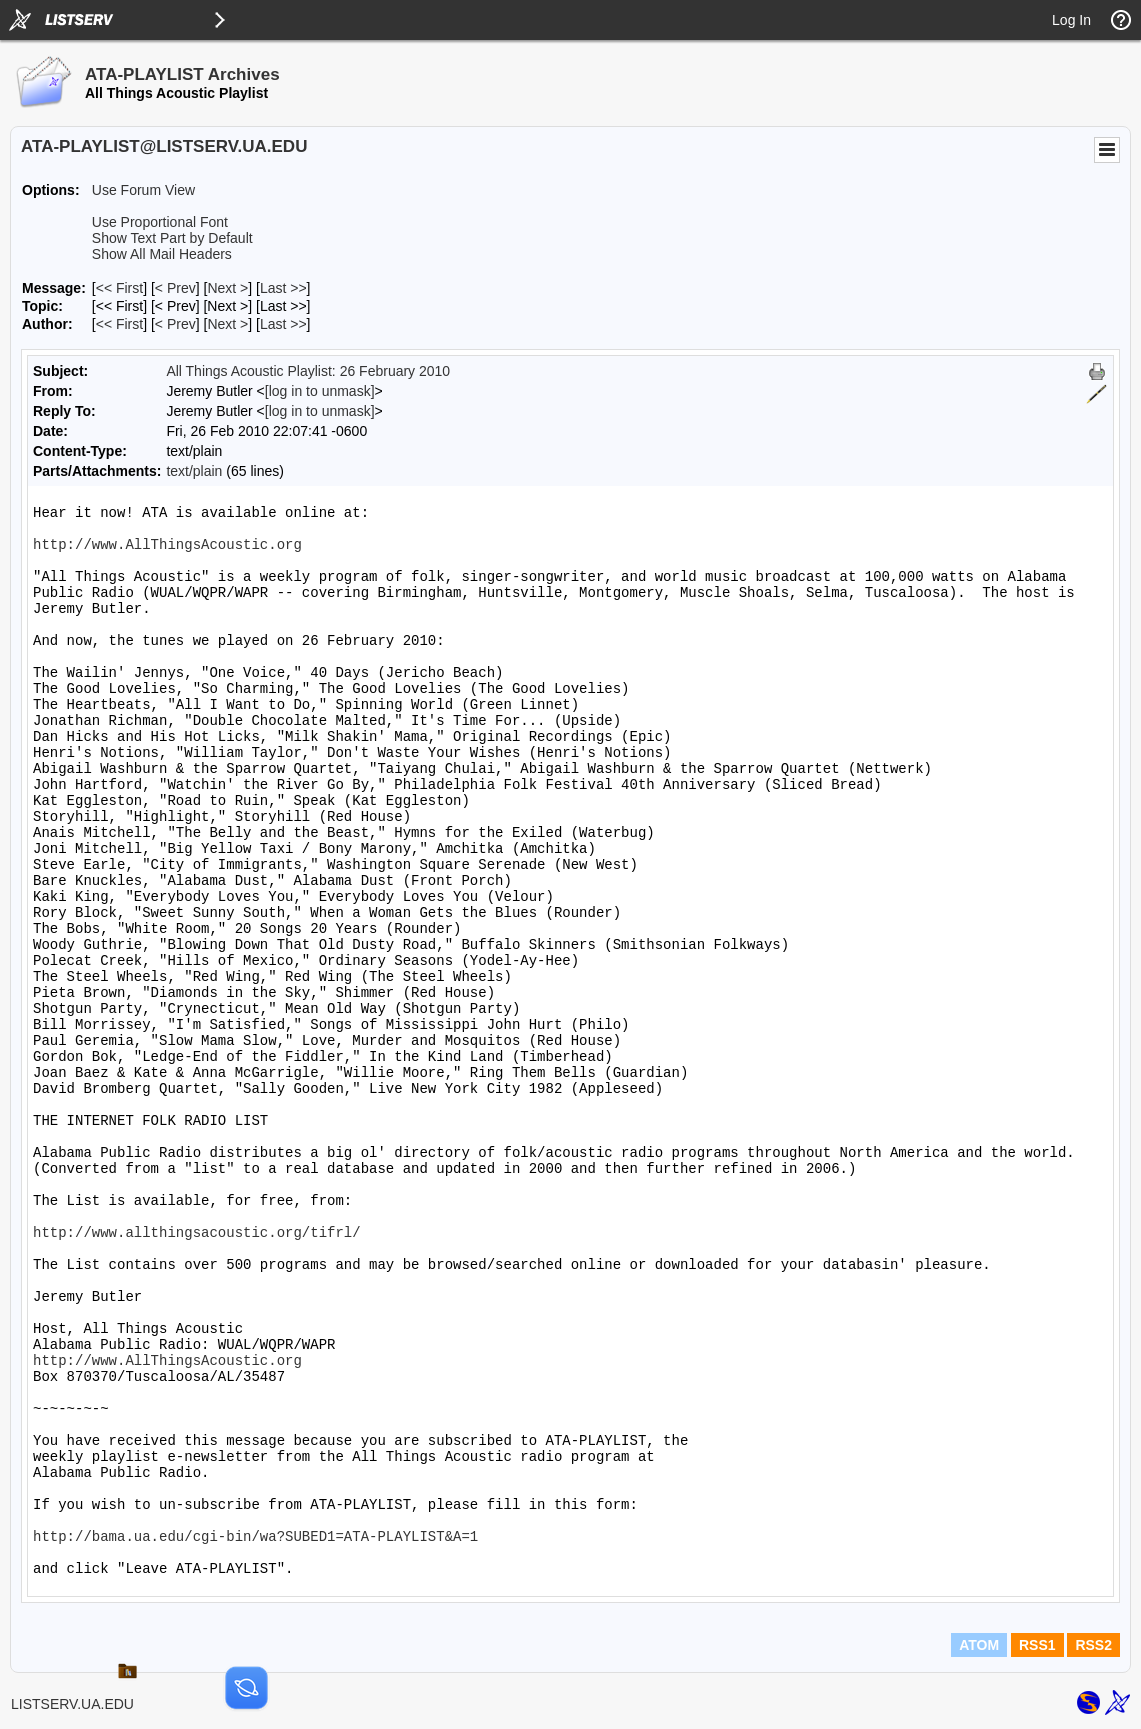  What do you see at coordinates (246, 1688) in the screenshot?
I see `open web browser preferences` at bounding box center [246, 1688].